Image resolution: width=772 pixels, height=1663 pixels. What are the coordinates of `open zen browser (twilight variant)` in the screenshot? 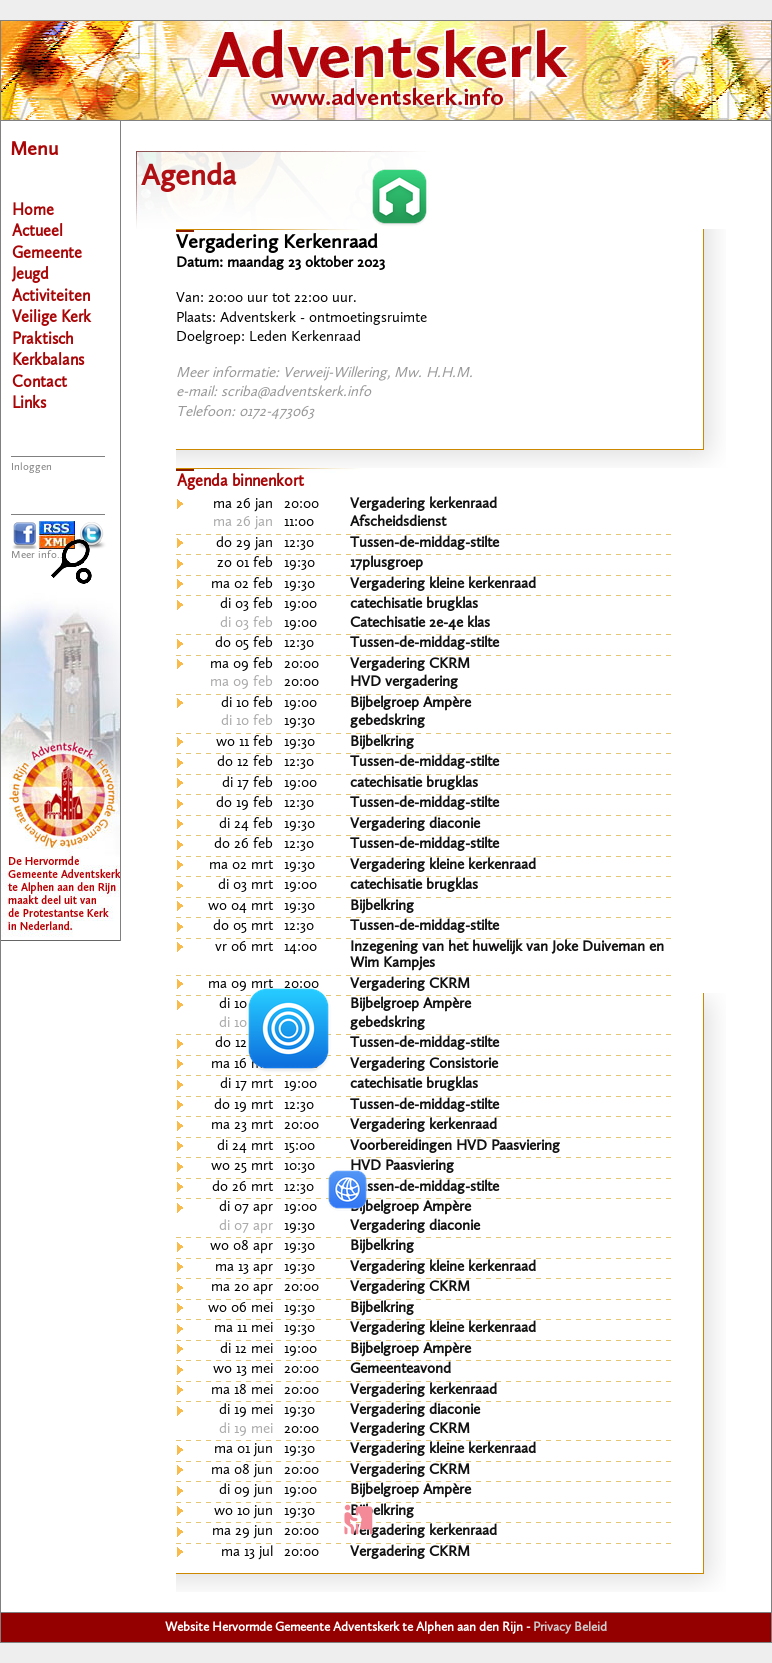 It's located at (288, 1028).